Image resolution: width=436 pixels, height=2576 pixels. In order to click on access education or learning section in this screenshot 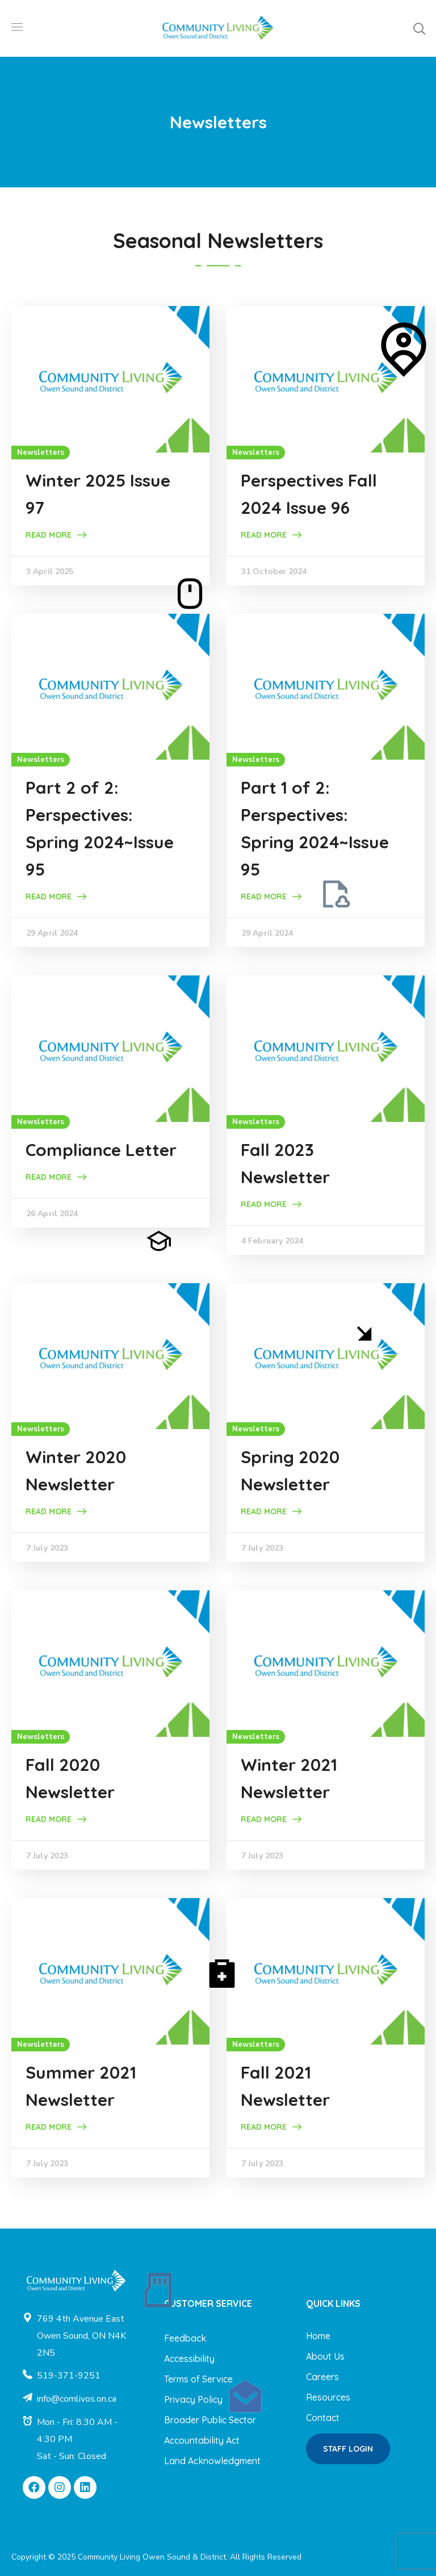, I will do `click(158, 1241)`.